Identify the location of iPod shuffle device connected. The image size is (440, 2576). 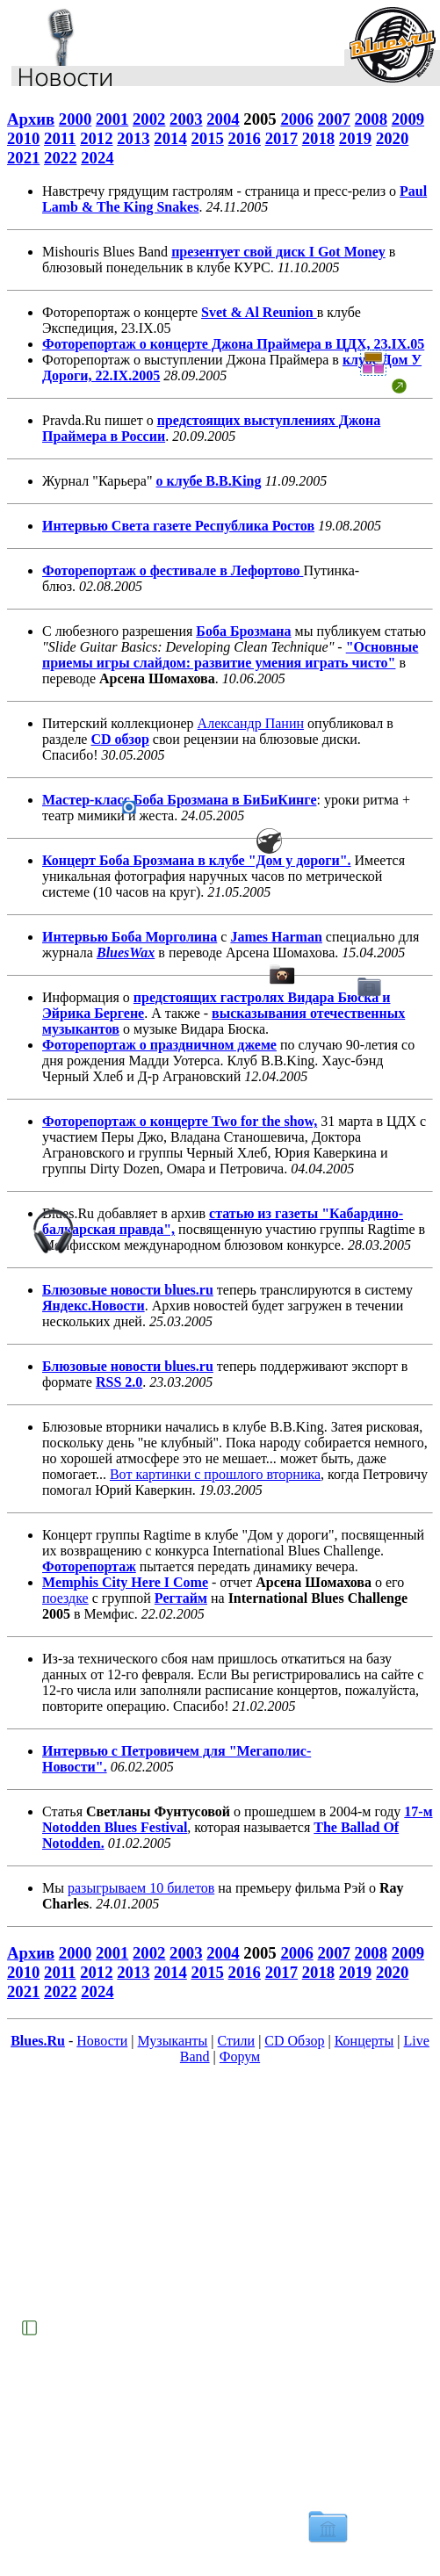
(129, 807).